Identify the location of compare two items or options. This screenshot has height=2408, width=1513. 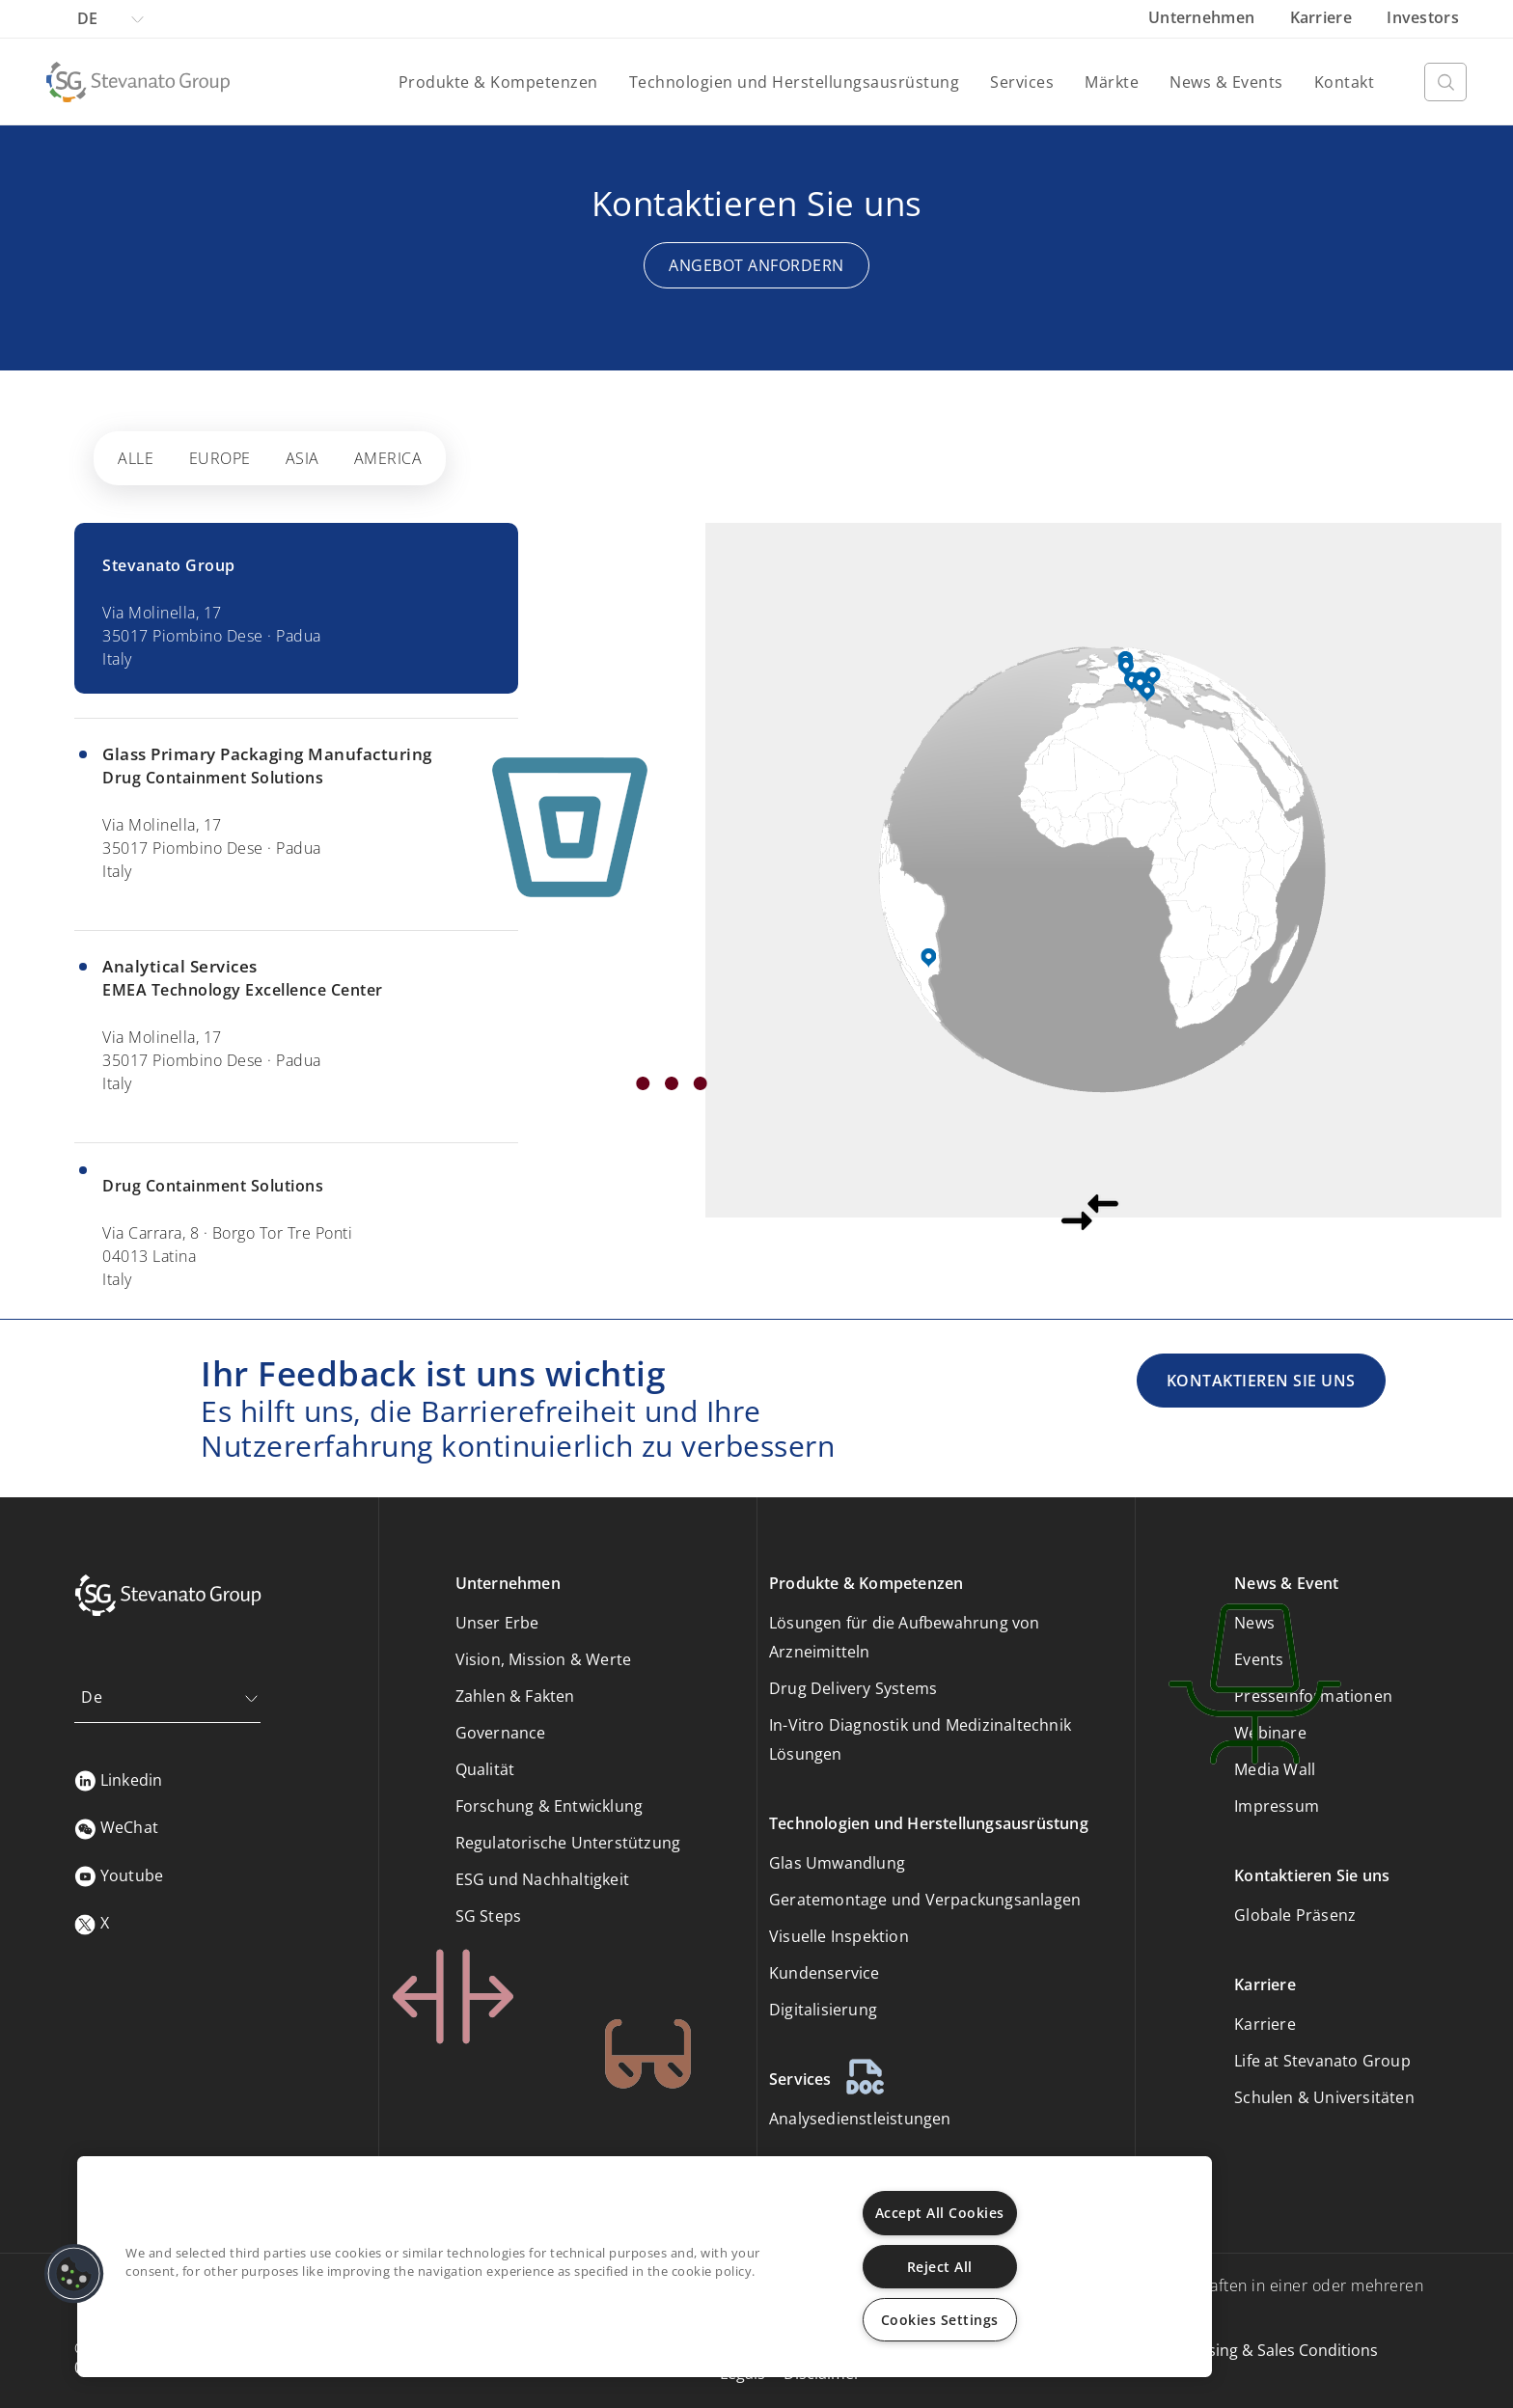
(1089, 1212).